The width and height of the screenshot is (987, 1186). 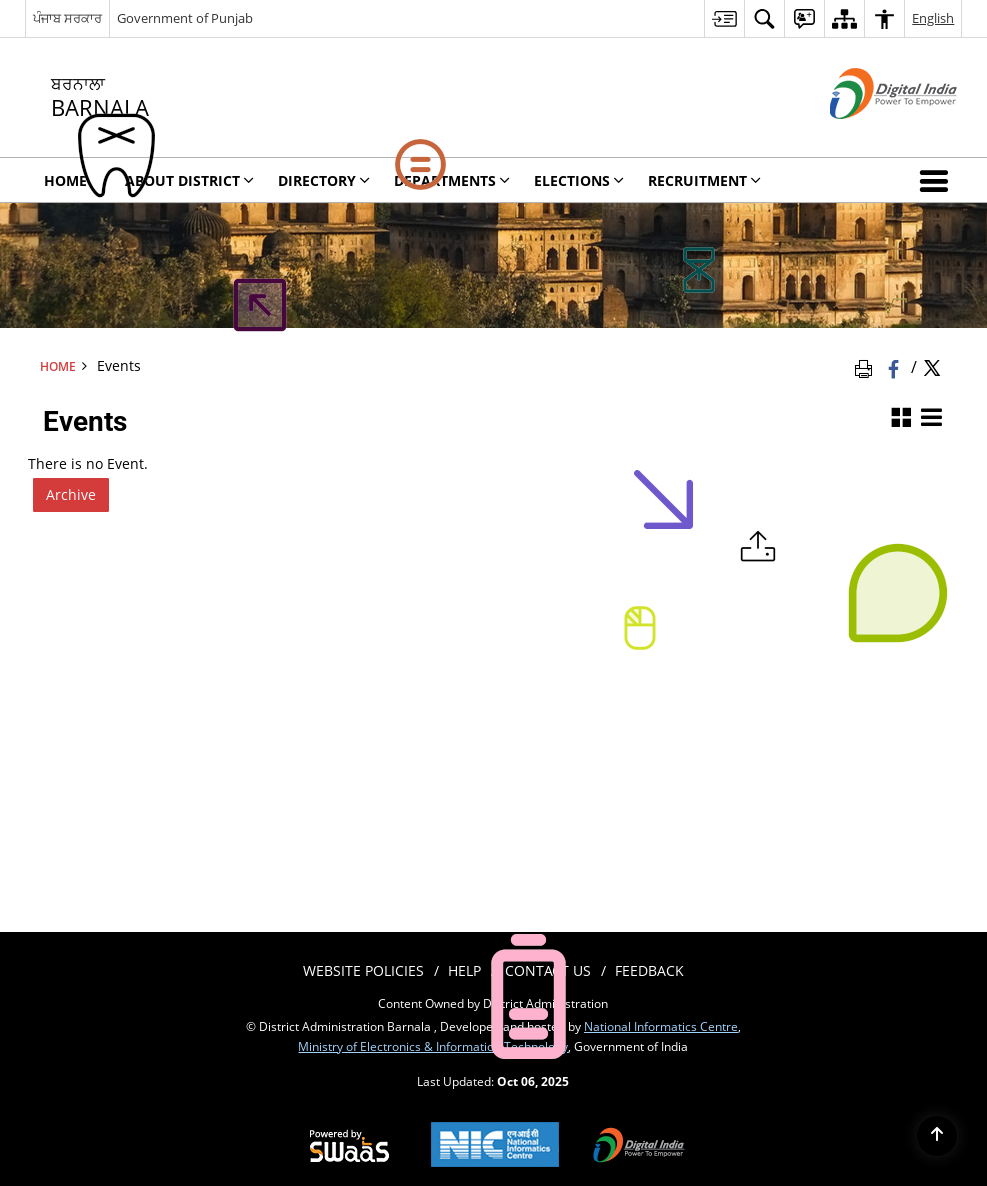 I want to click on left mouse button click action, so click(x=640, y=628).